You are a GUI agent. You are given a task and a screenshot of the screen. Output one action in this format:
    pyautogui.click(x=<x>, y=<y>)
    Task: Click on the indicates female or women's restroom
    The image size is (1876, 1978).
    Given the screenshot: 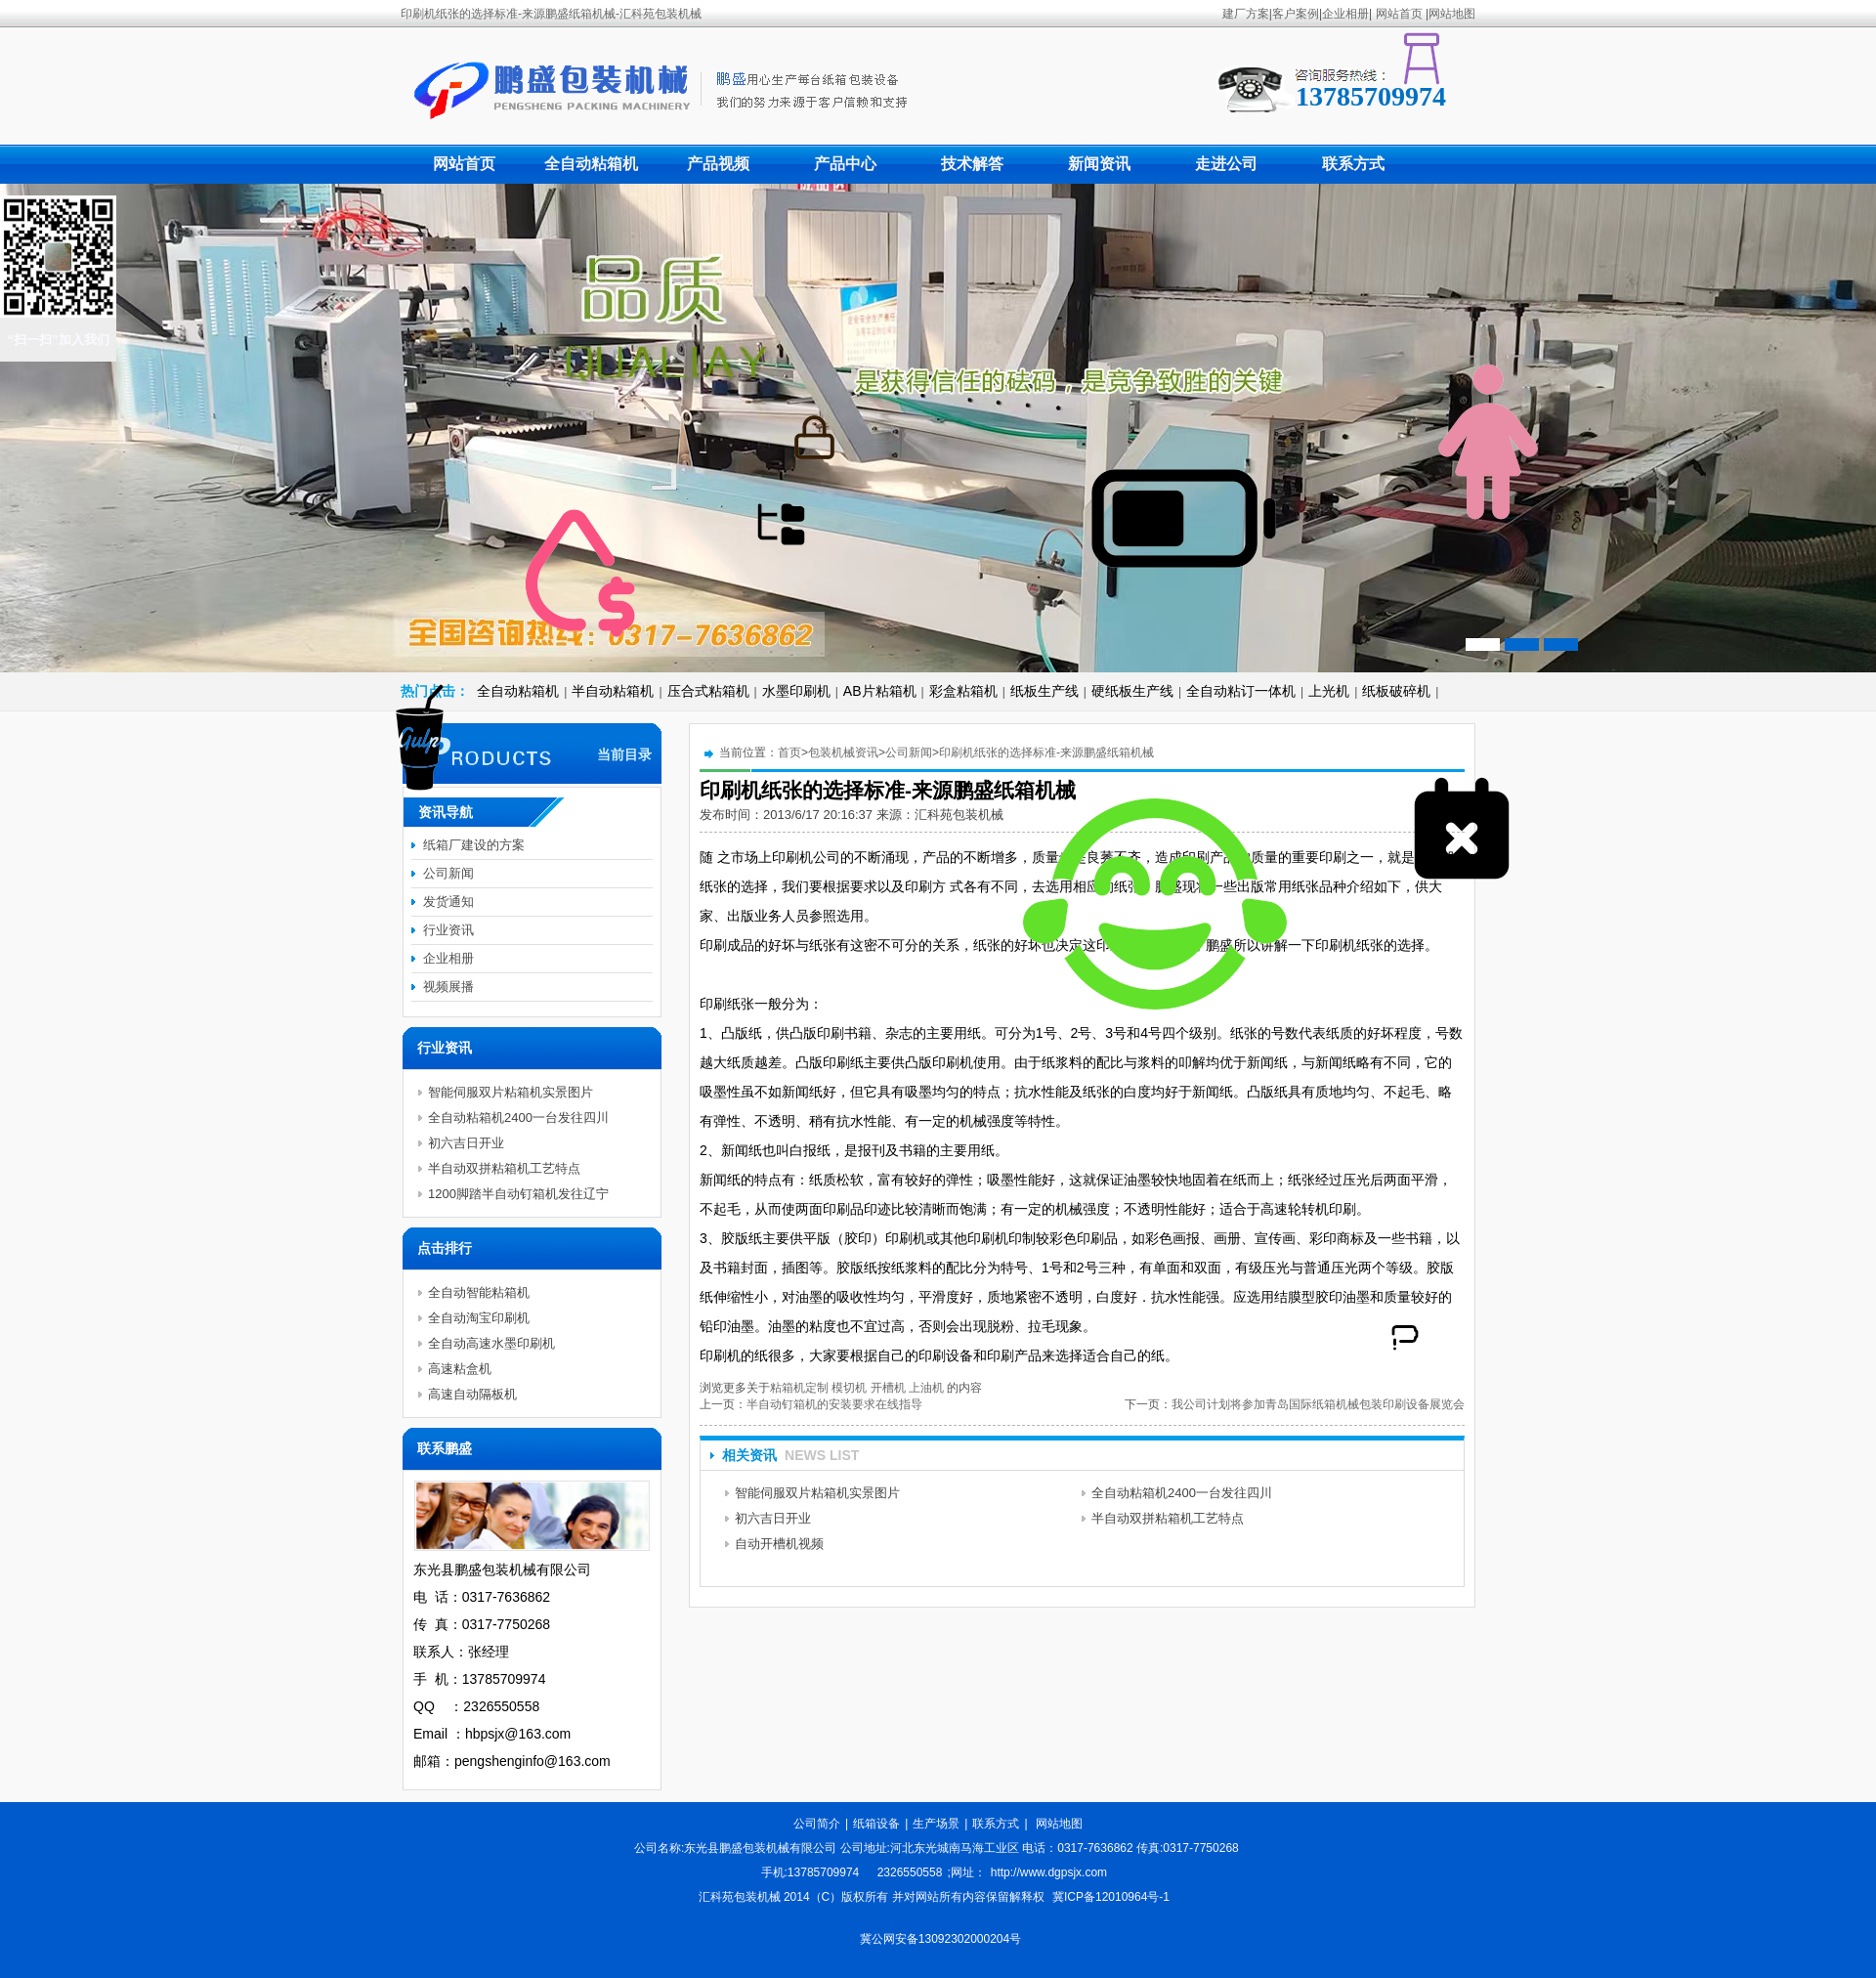 What is the action you would take?
    pyautogui.click(x=1488, y=442)
    